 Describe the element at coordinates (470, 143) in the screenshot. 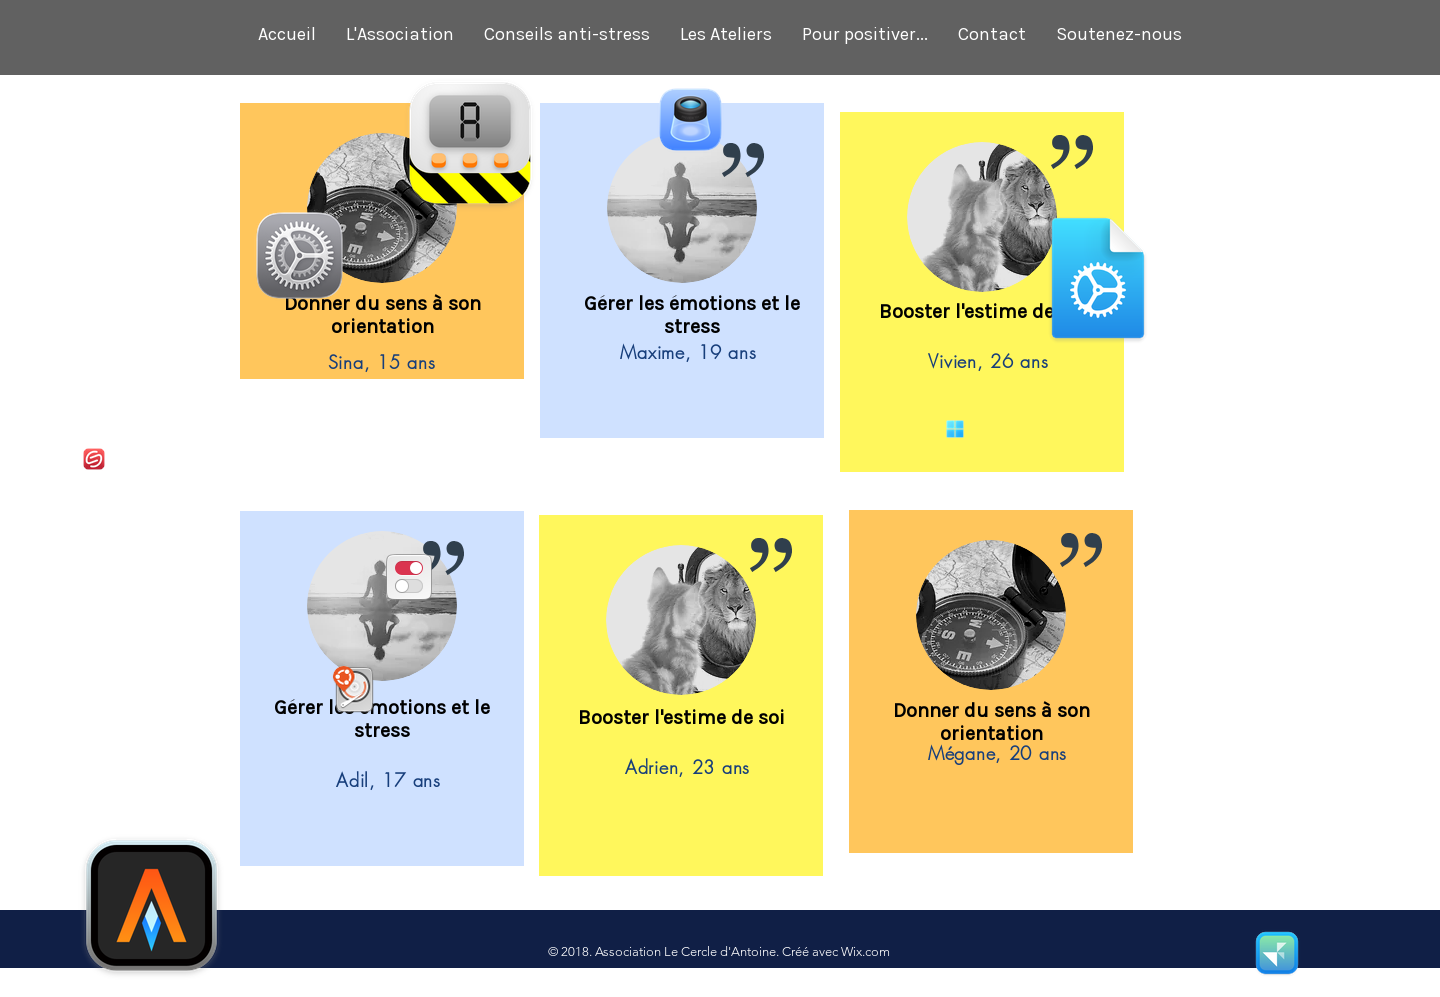

I see `open chromatic guitar tuner app (development version)` at that location.